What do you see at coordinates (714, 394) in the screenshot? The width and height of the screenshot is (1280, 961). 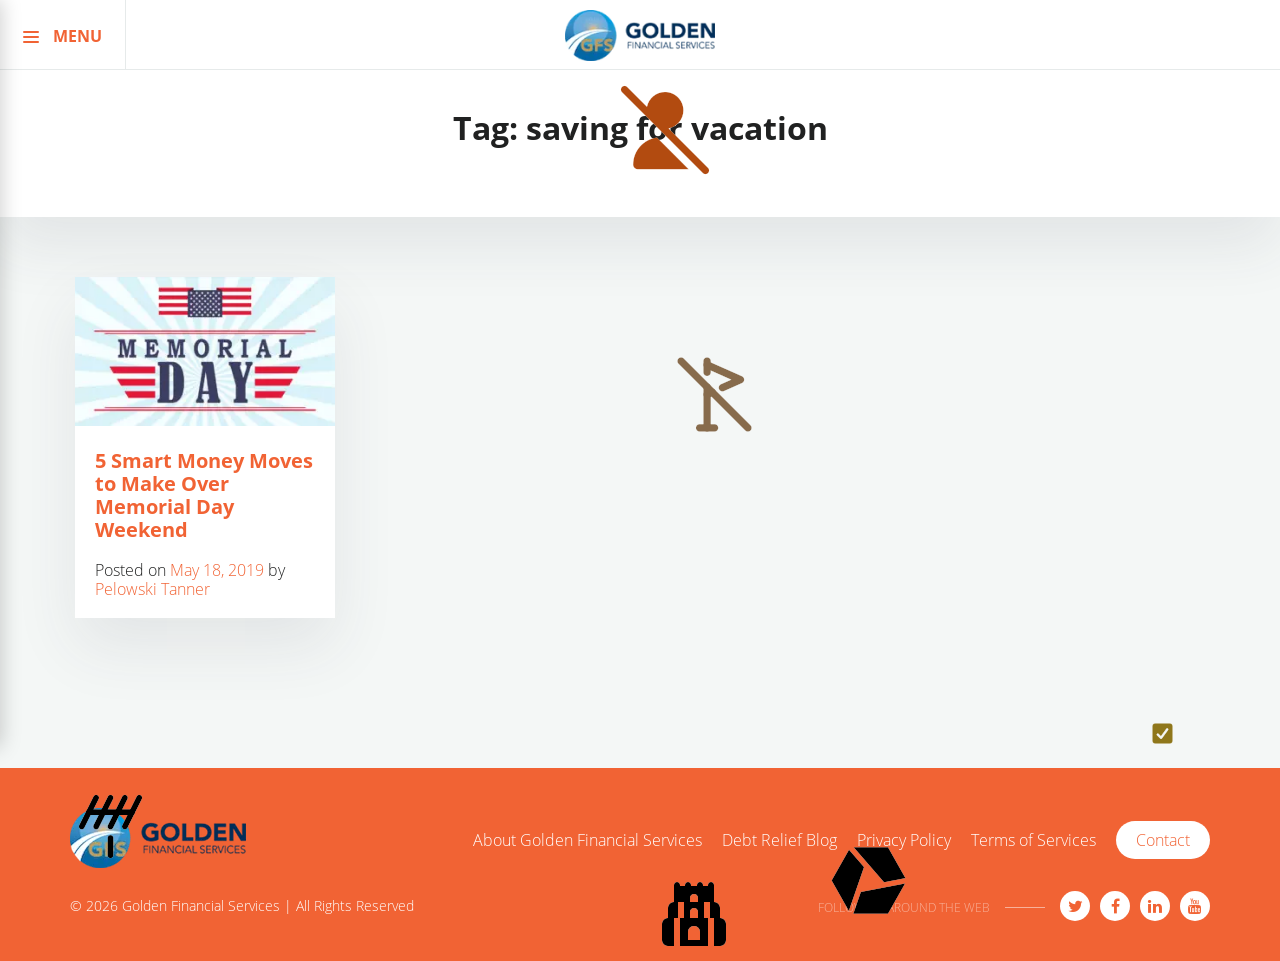 I see `disable or remove a flag marker` at bounding box center [714, 394].